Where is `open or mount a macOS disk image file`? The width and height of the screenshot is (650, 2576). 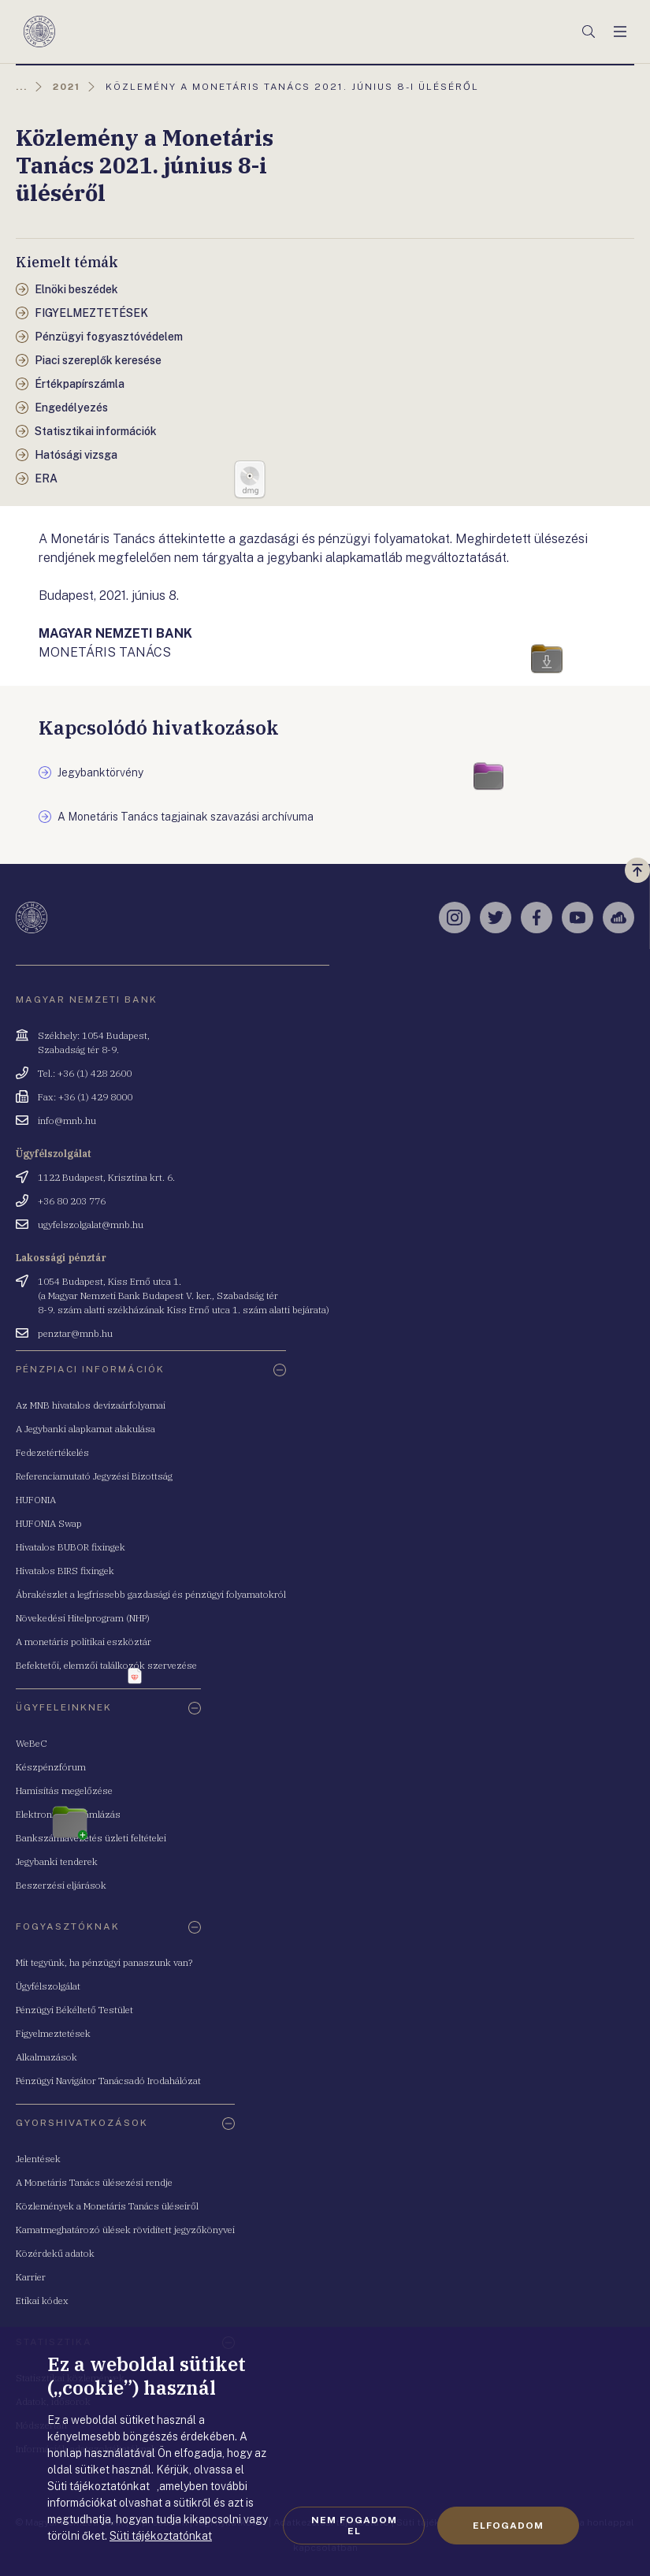
open or mount a macOS disk image file is located at coordinates (250, 479).